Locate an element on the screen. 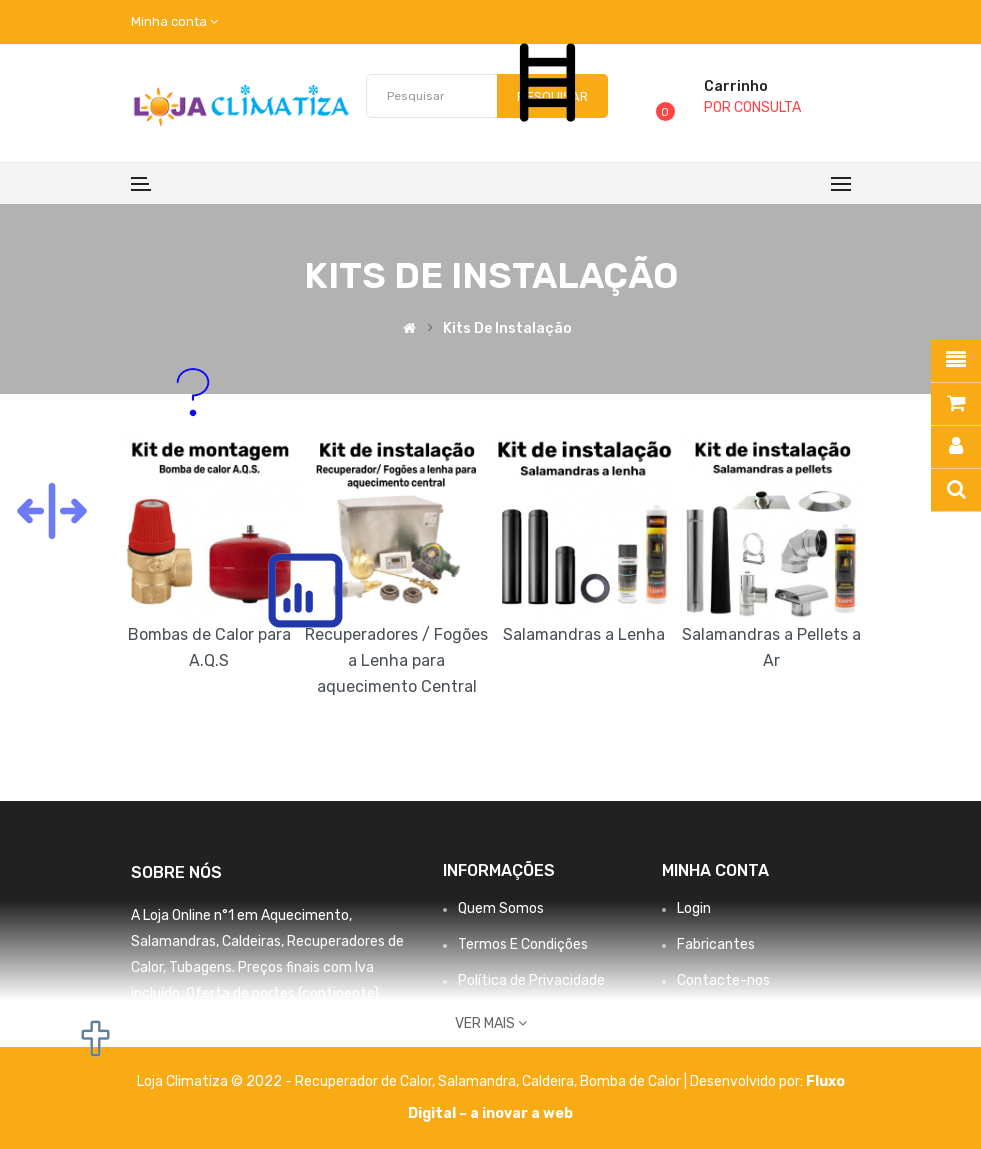  access step-by-step instructions or tutorials is located at coordinates (547, 82).